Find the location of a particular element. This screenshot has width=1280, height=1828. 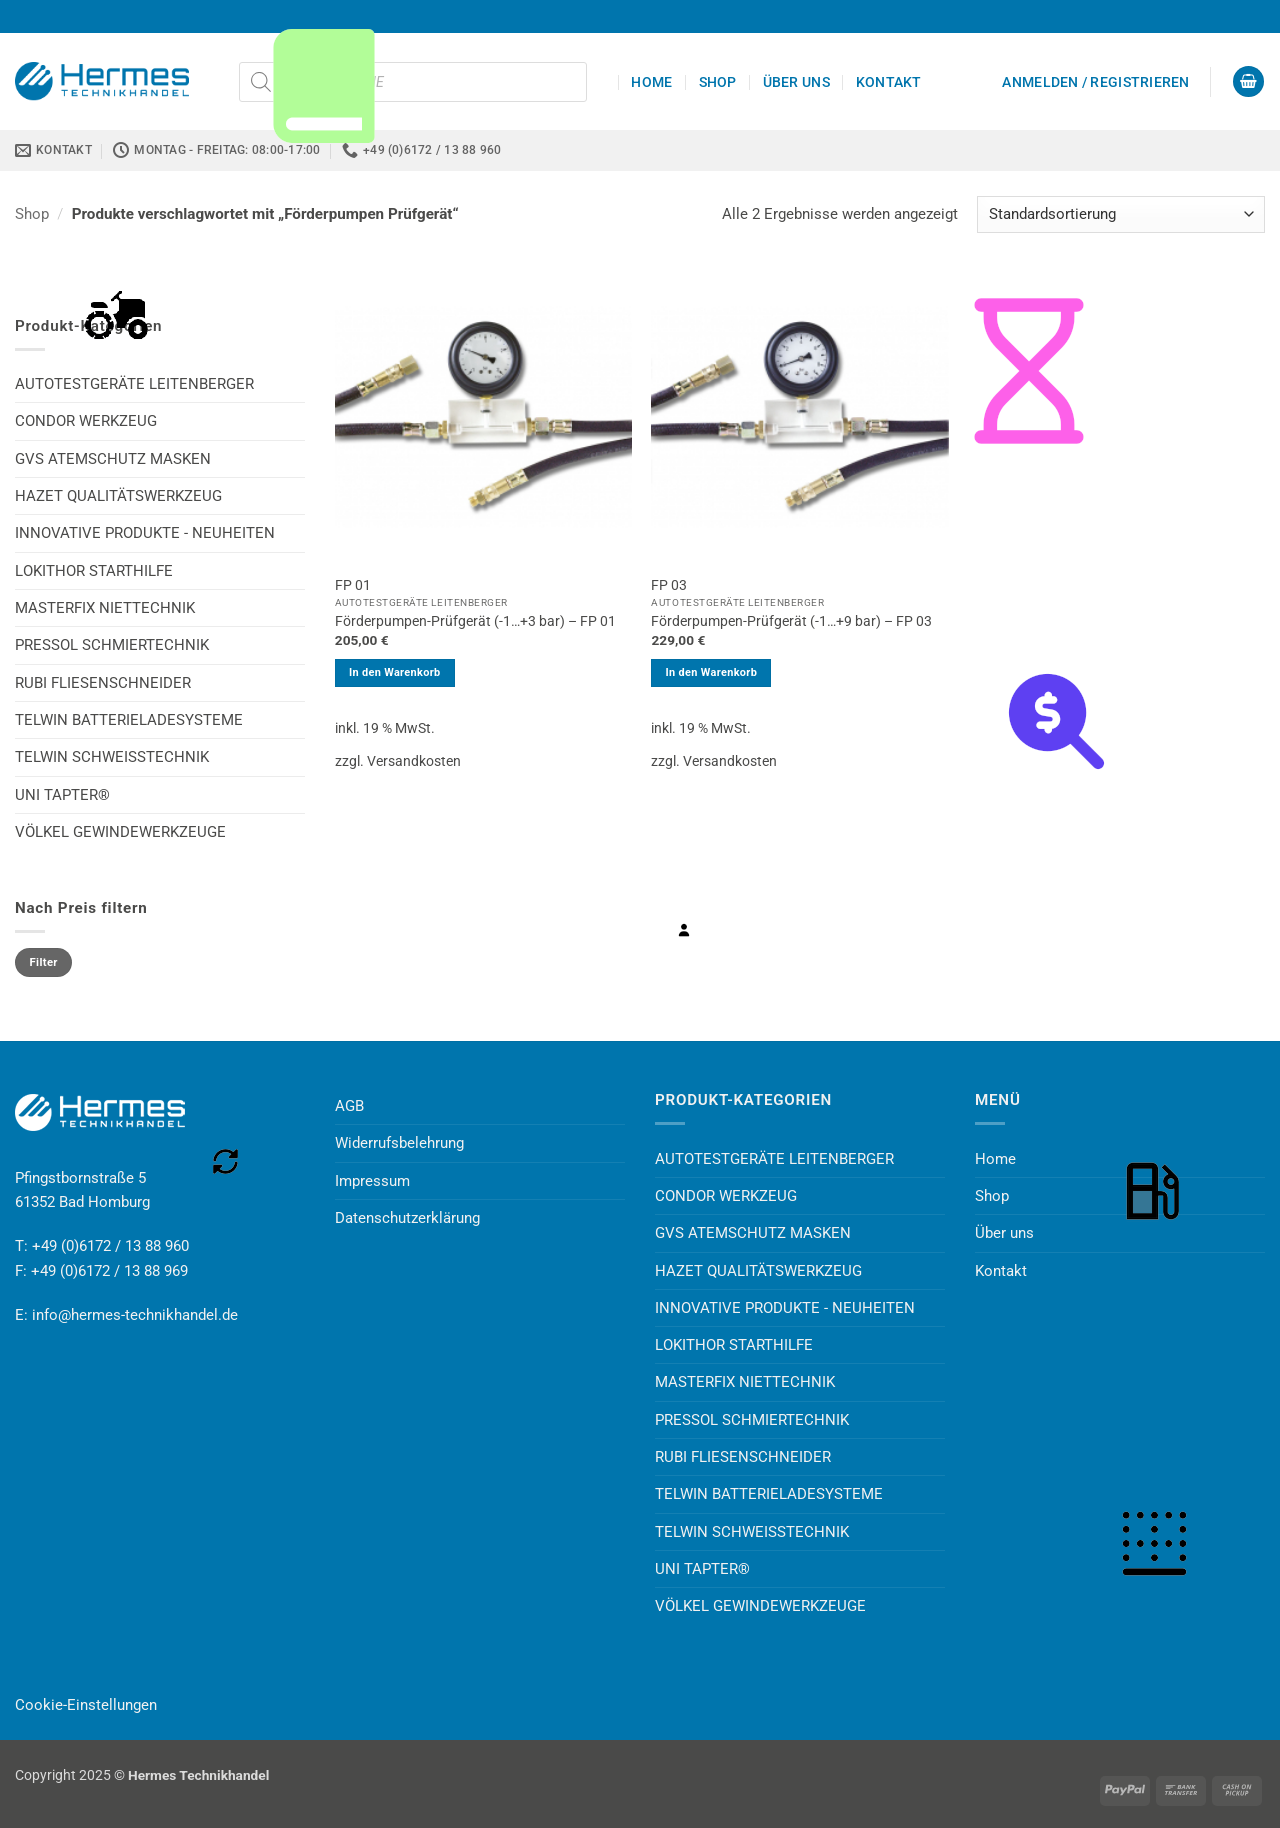

find nearby gas stations is located at coordinates (1152, 1191).